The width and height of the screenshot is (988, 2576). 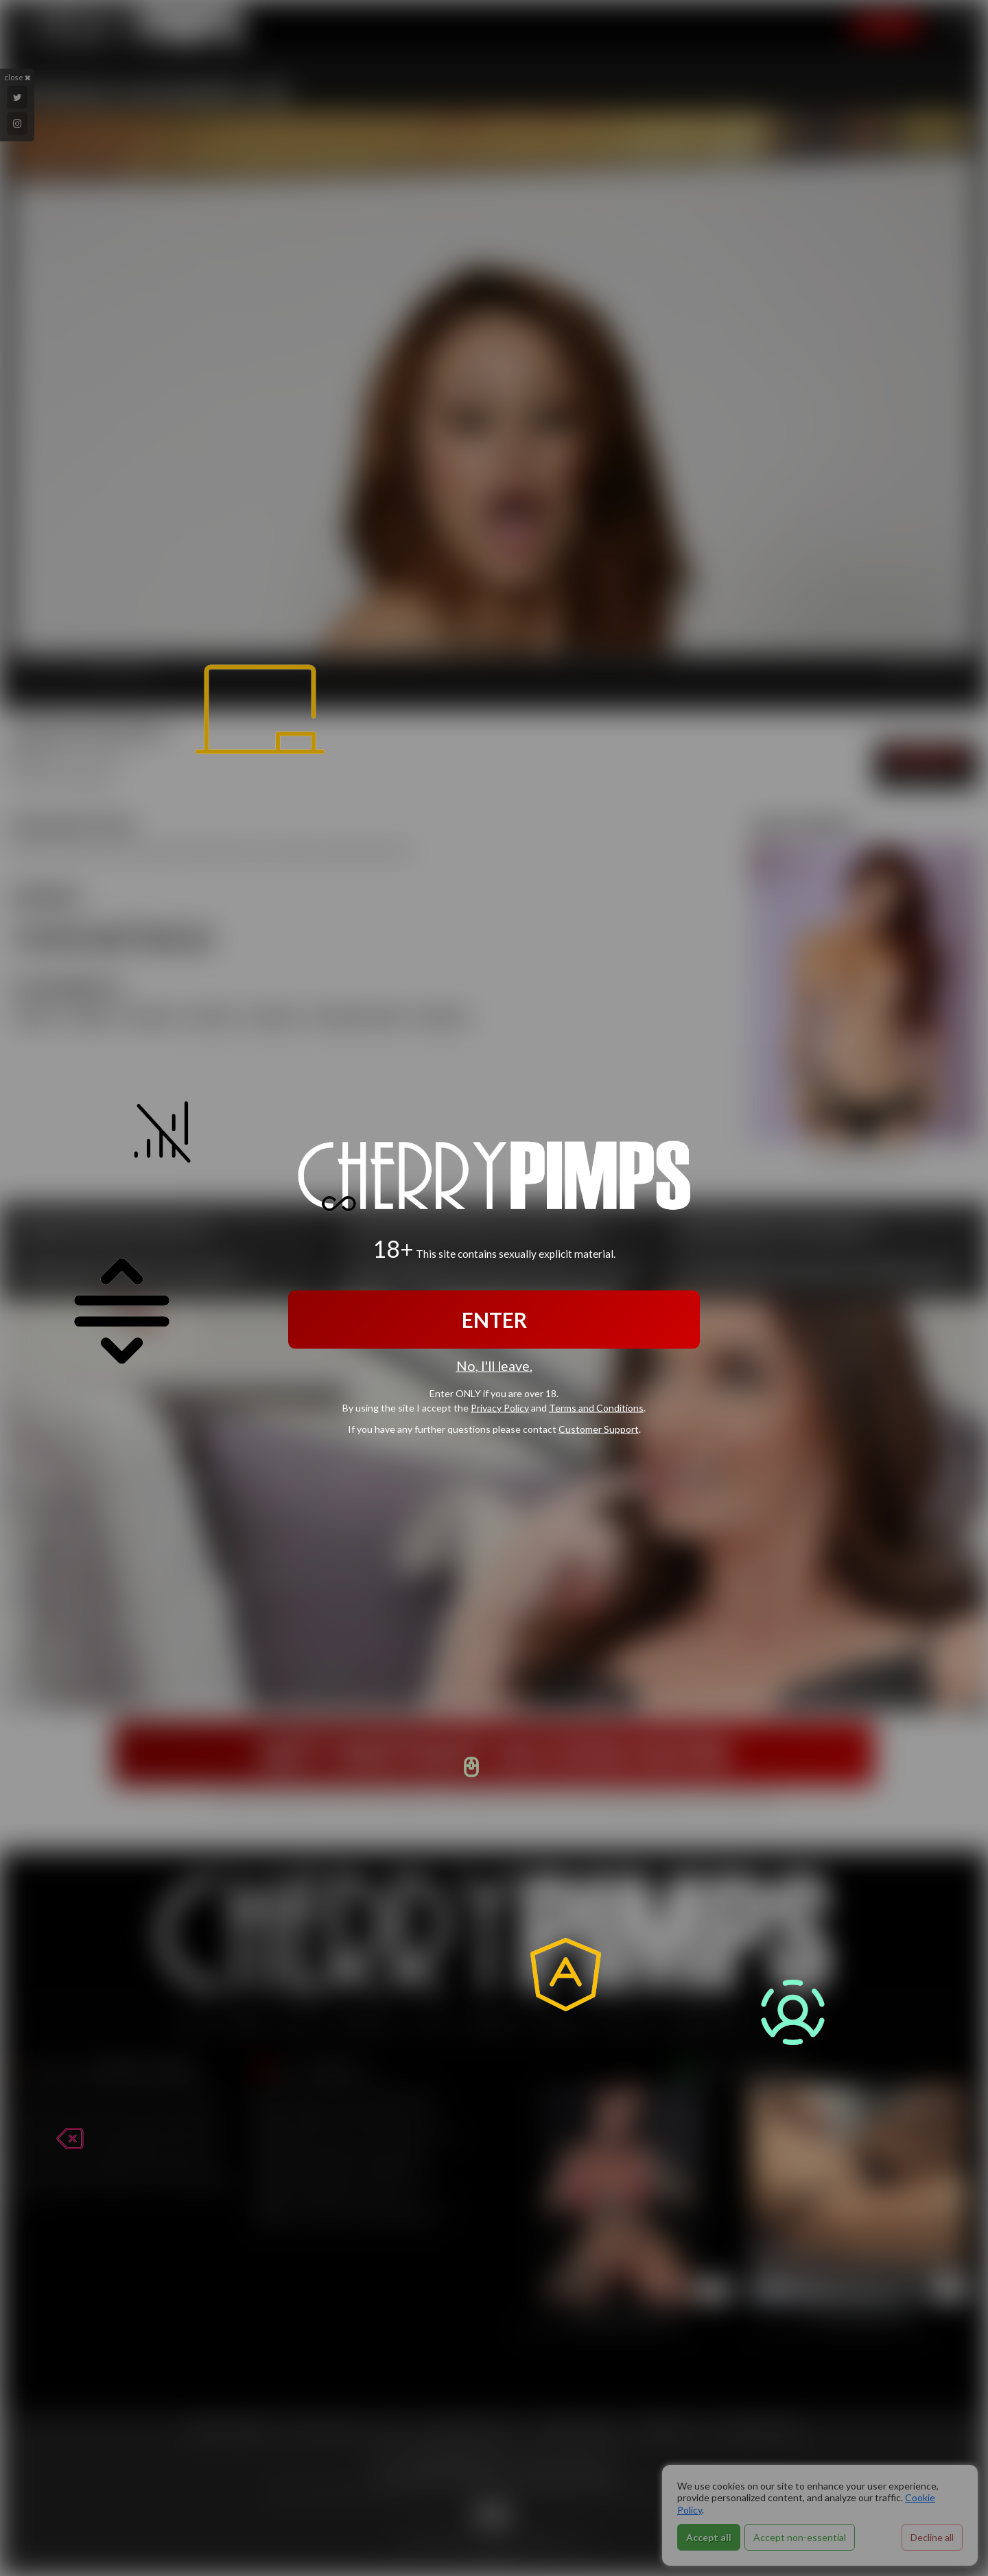 What do you see at coordinates (260, 712) in the screenshot?
I see `access whiteboard or presentation mode` at bounding box center [260, 712].